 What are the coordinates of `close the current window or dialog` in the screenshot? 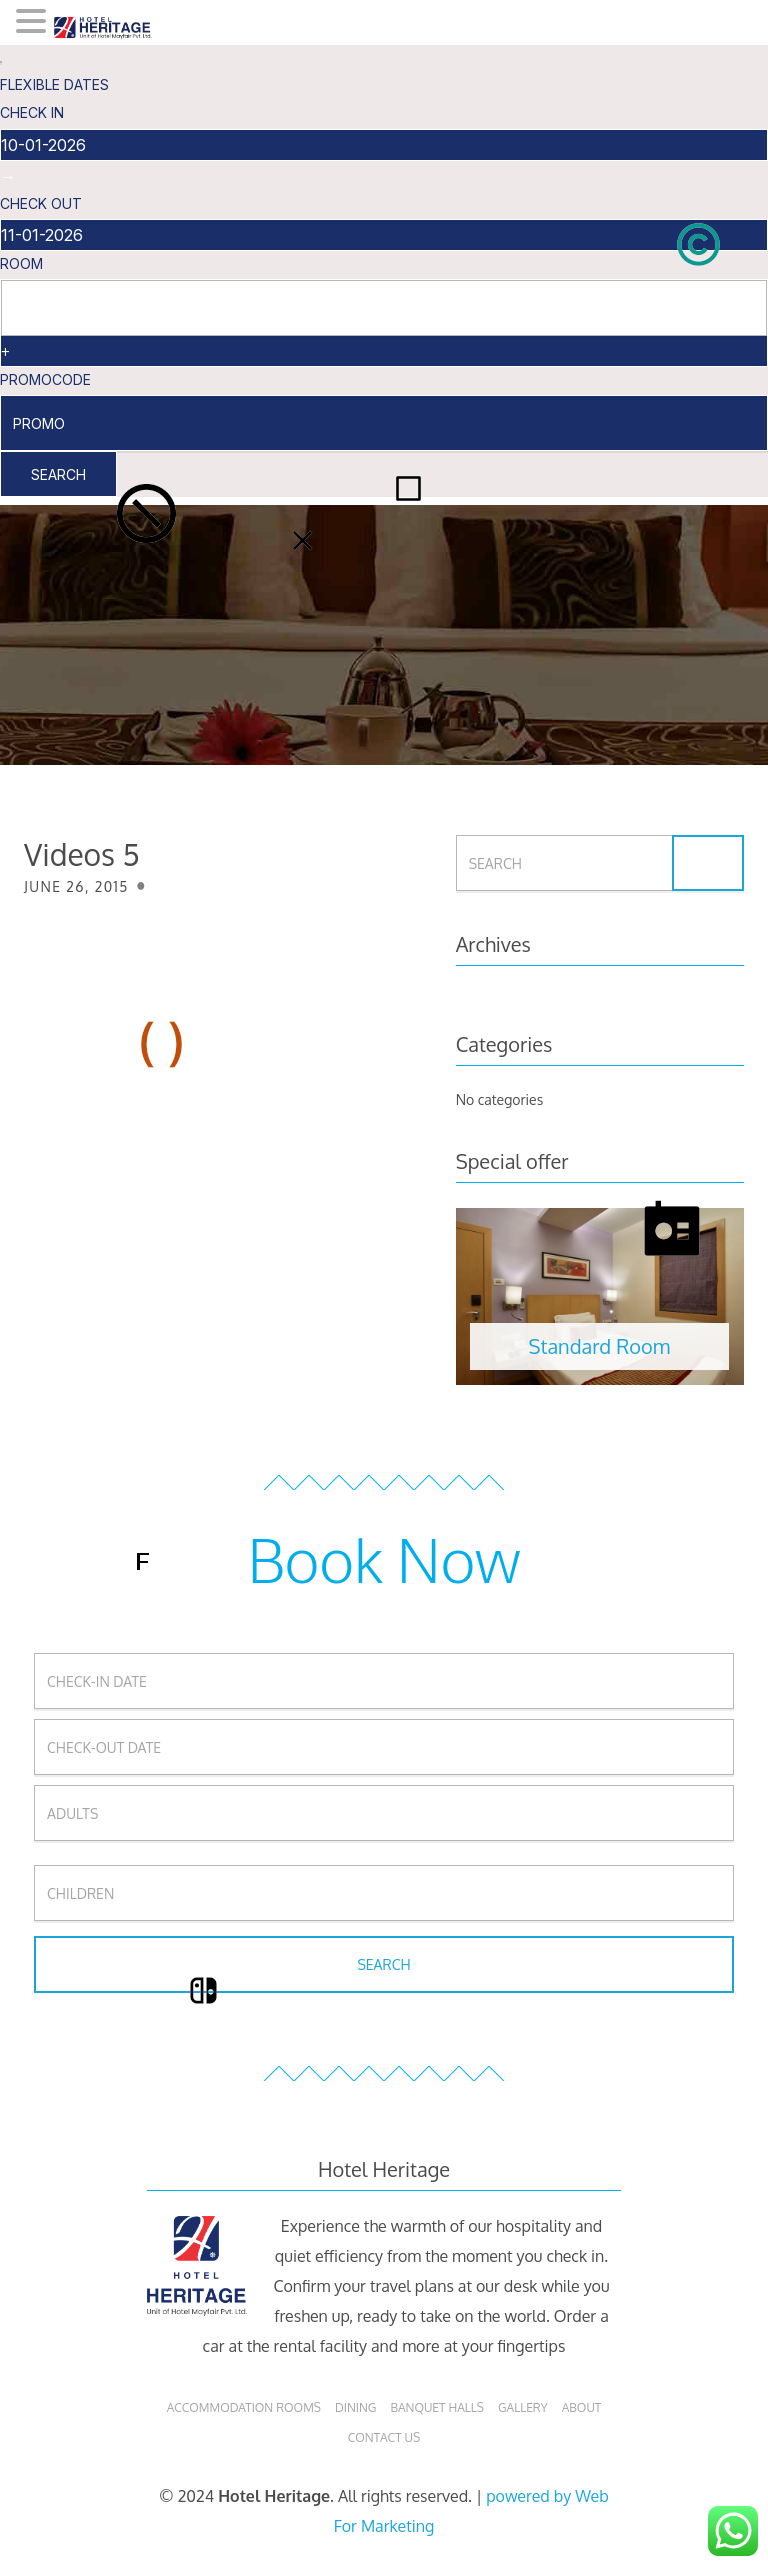 It's located at (302, 540).